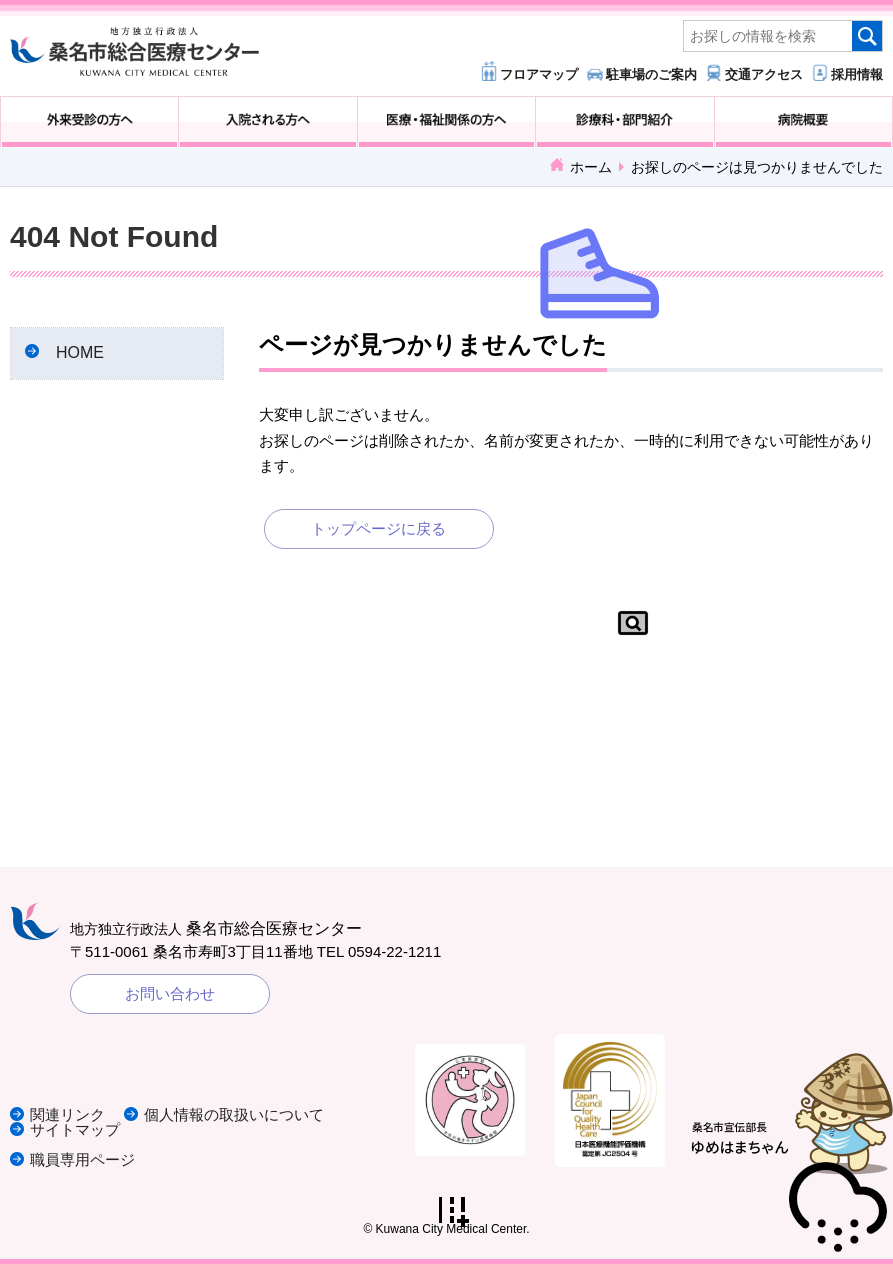  Describe the element at coordinates (633, 623) in the screenshot. I see `search within a document or page` at that location.